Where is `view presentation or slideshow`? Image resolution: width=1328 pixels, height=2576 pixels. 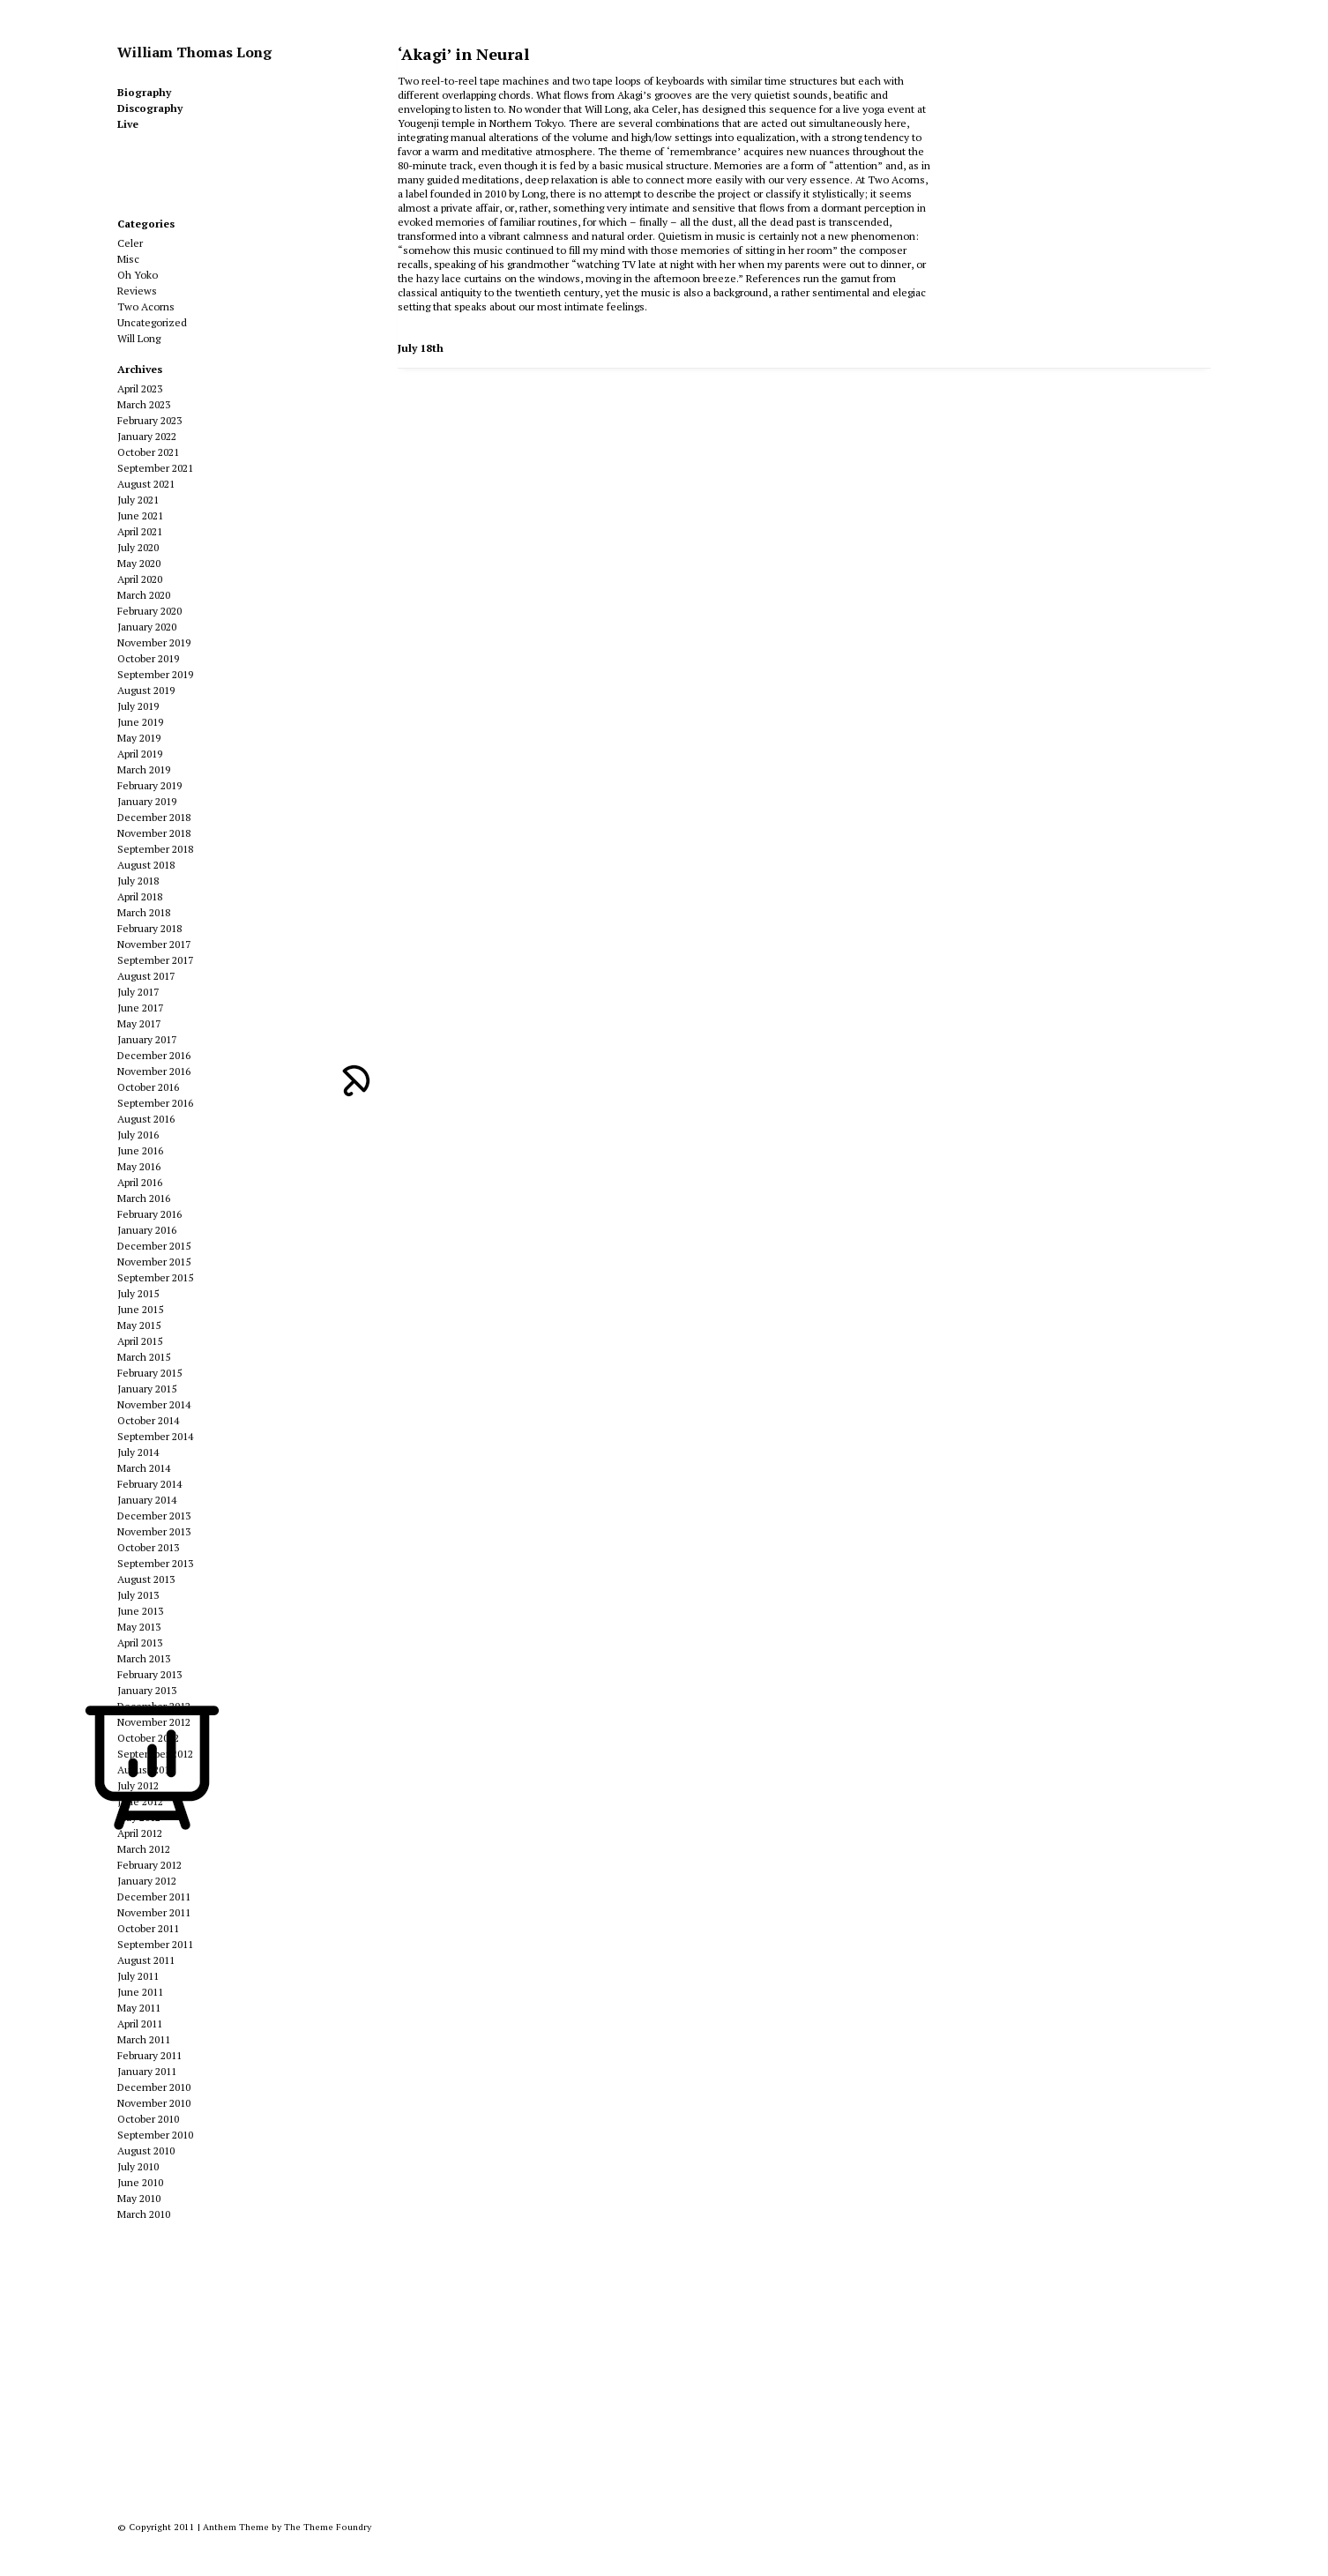 view presentation or slideshow is located at coordinates (152, 1767).